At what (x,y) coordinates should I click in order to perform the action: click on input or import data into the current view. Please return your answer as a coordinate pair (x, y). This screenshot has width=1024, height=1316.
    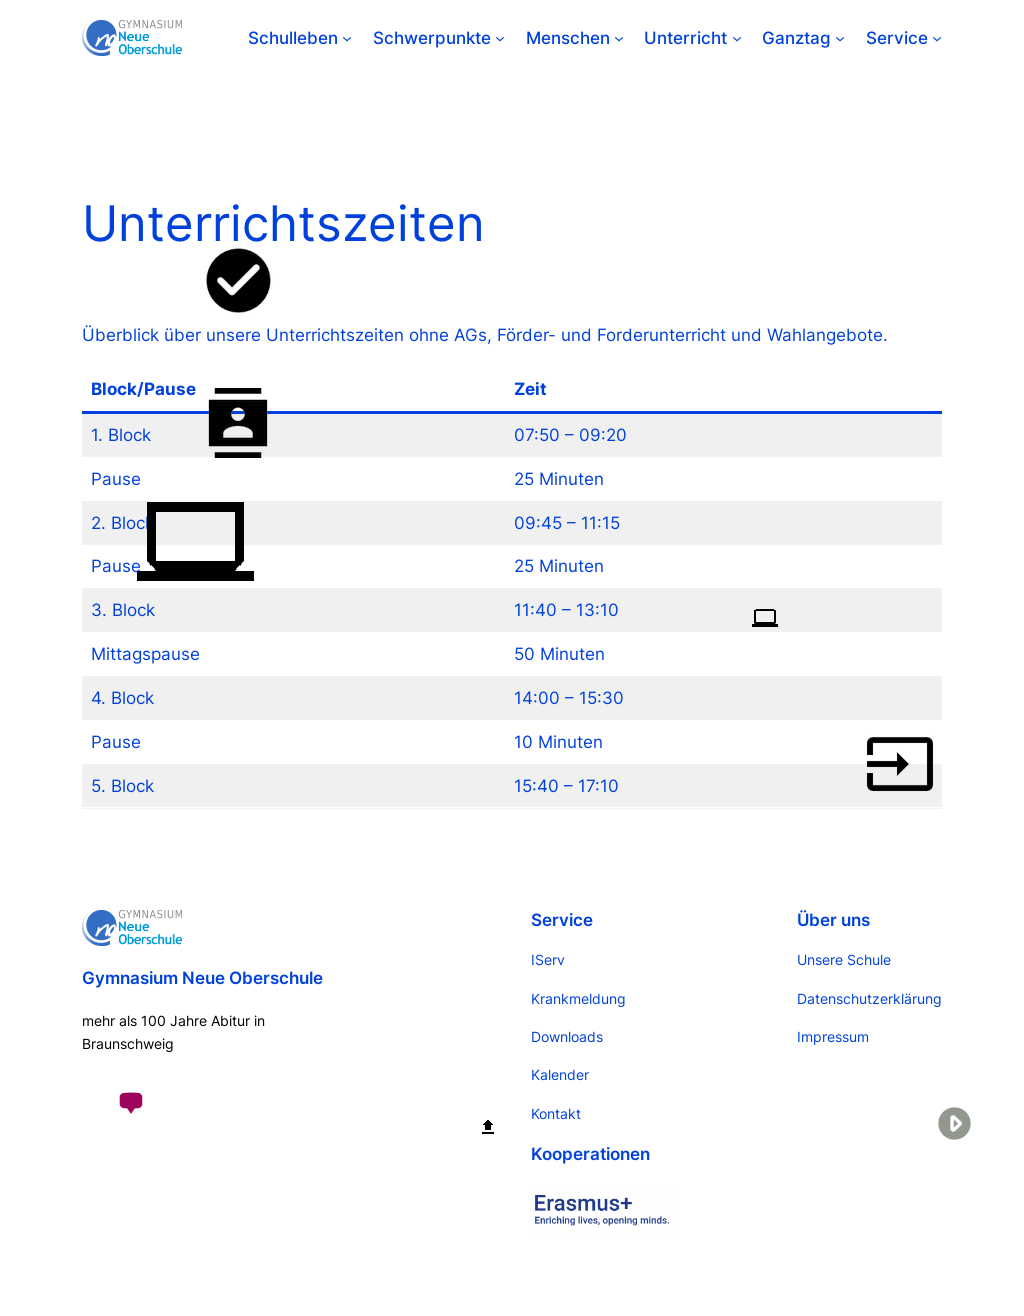
    Looking at the image, I should click on (900, 764).